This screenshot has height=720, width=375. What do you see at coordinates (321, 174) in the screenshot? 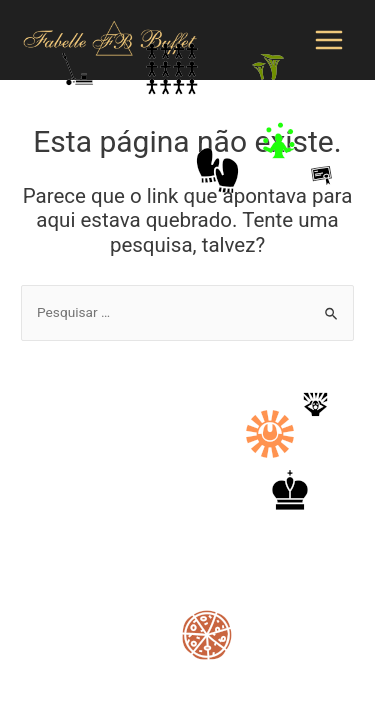
I see `view your certificates or achievements` at bounding box center [321, 174].